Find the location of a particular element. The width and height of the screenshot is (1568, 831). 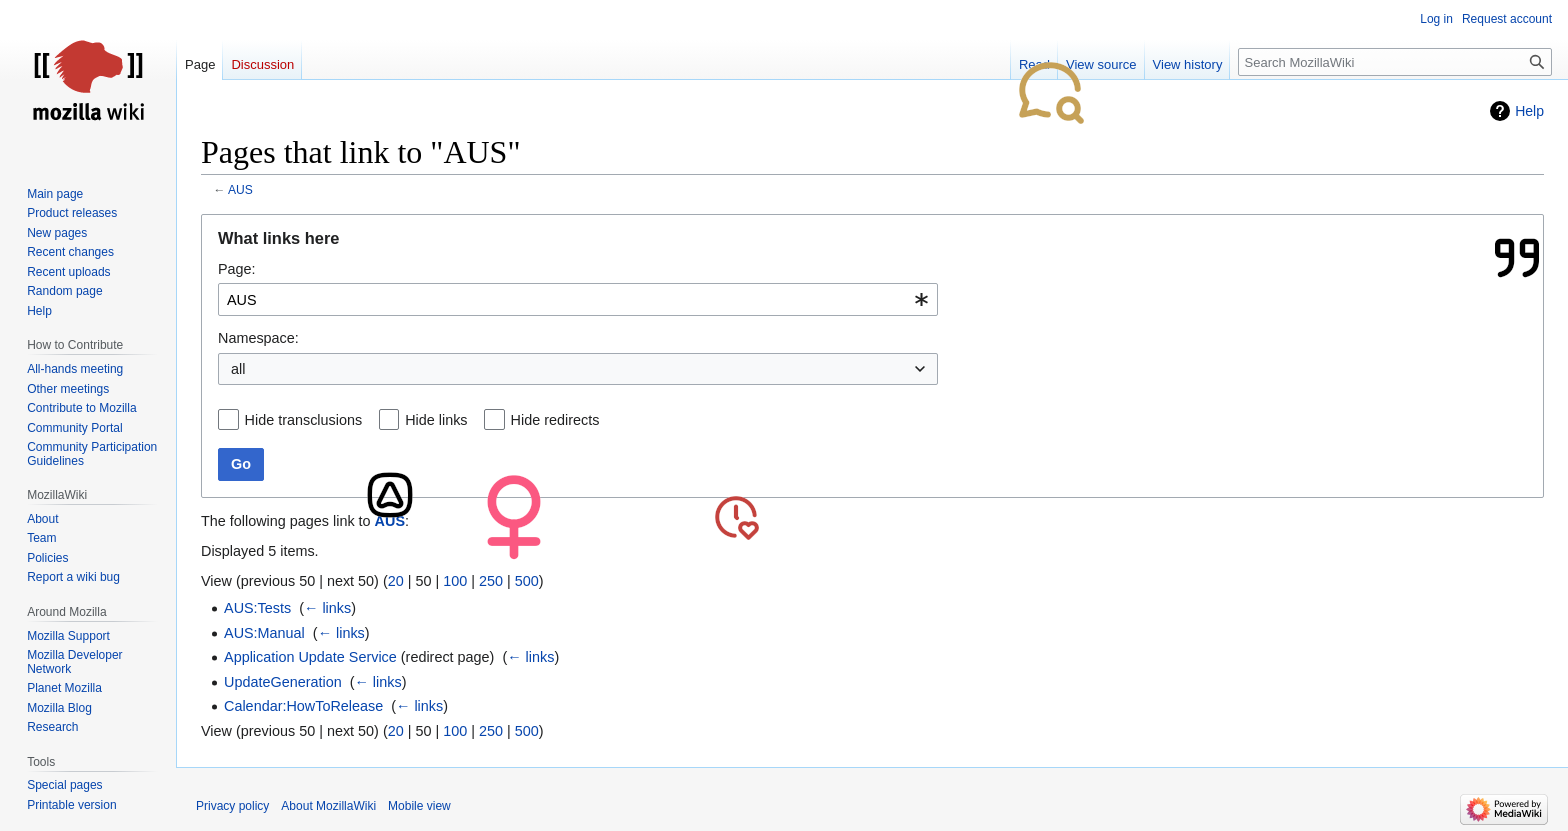

insert a block quote is located at coordinates (1517, 258).